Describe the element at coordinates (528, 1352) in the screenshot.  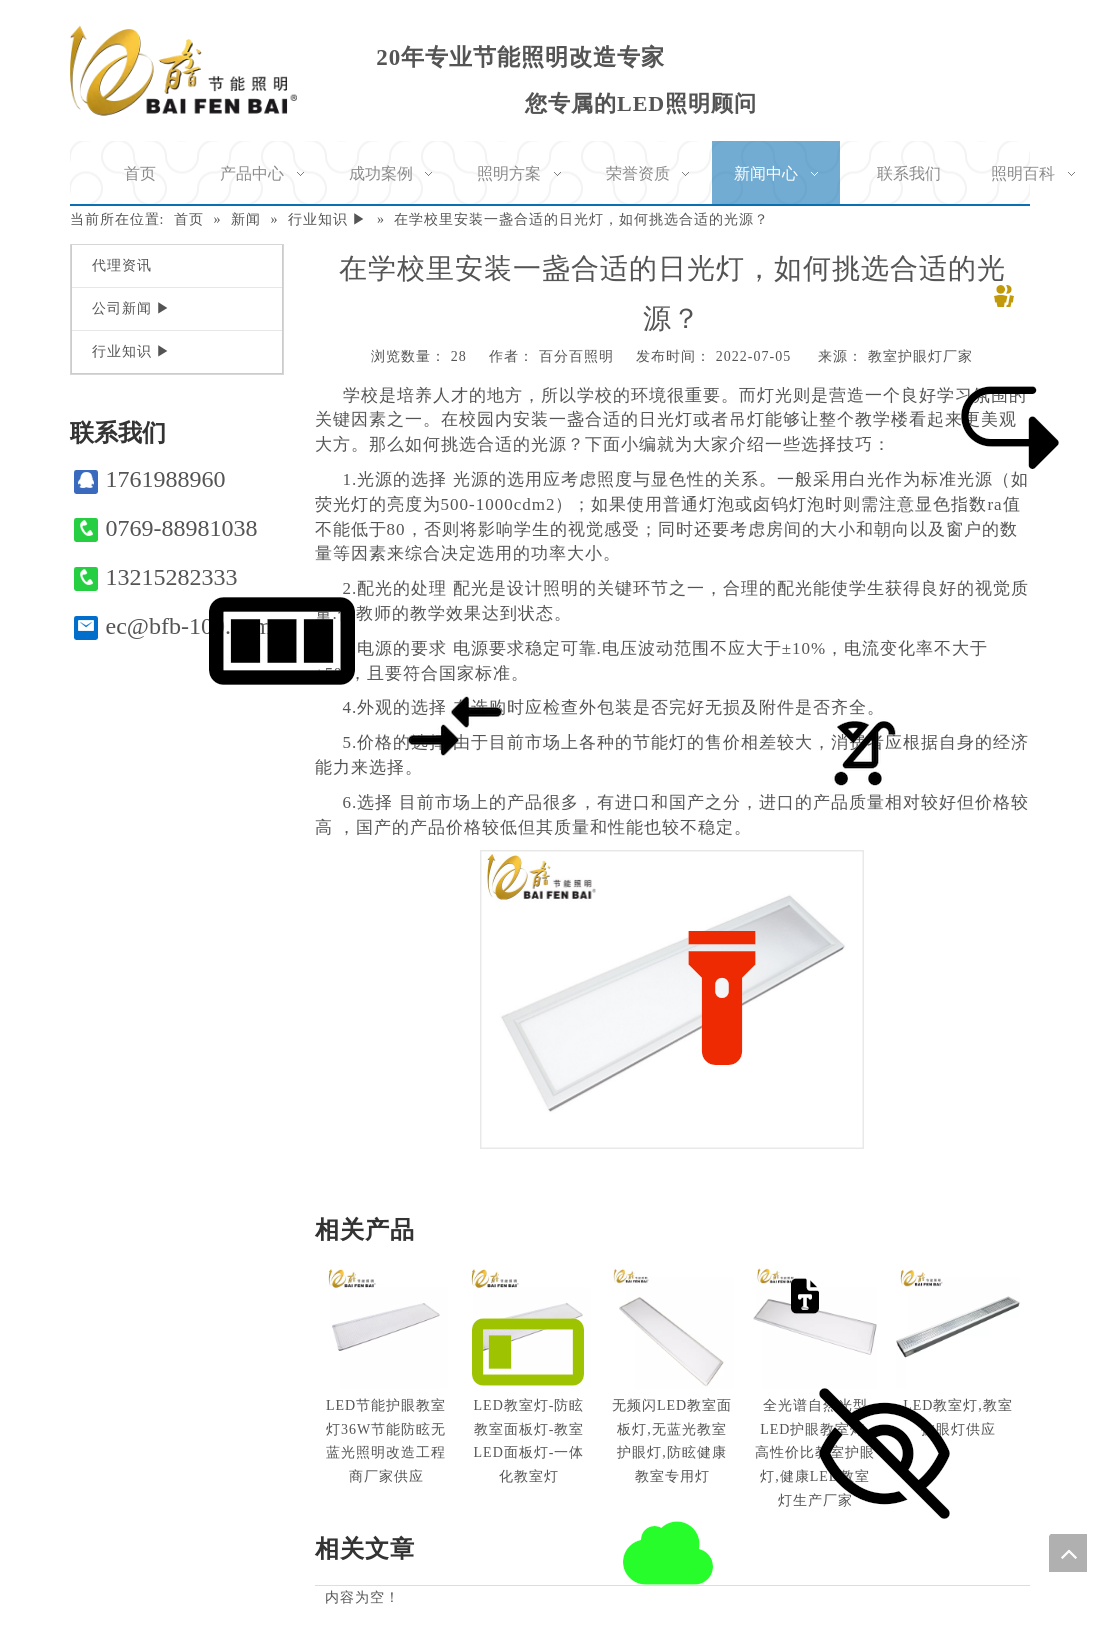
I see `indicates low battery status` at that location.